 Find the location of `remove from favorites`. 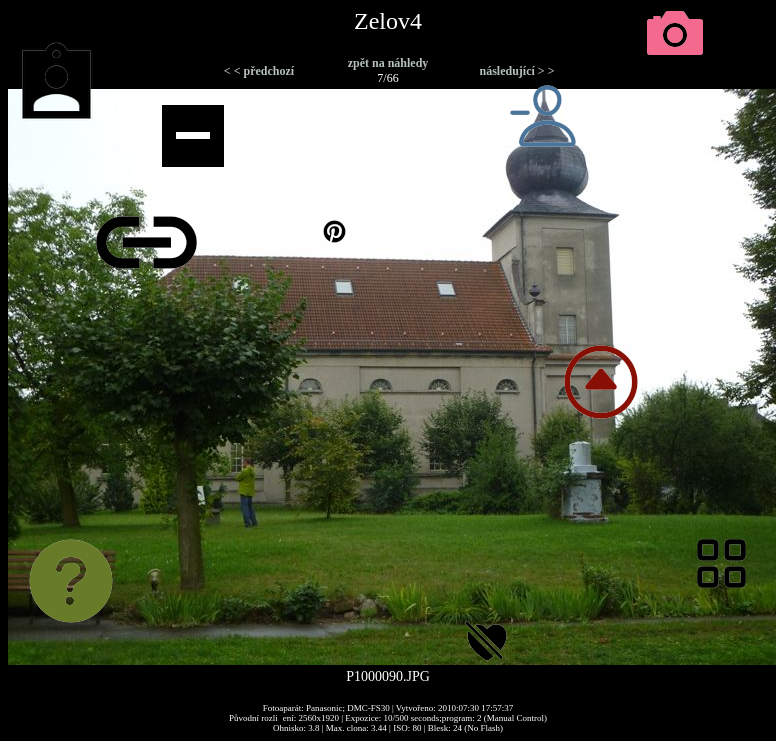

remove from favorites is located at coordinates (486, 641).